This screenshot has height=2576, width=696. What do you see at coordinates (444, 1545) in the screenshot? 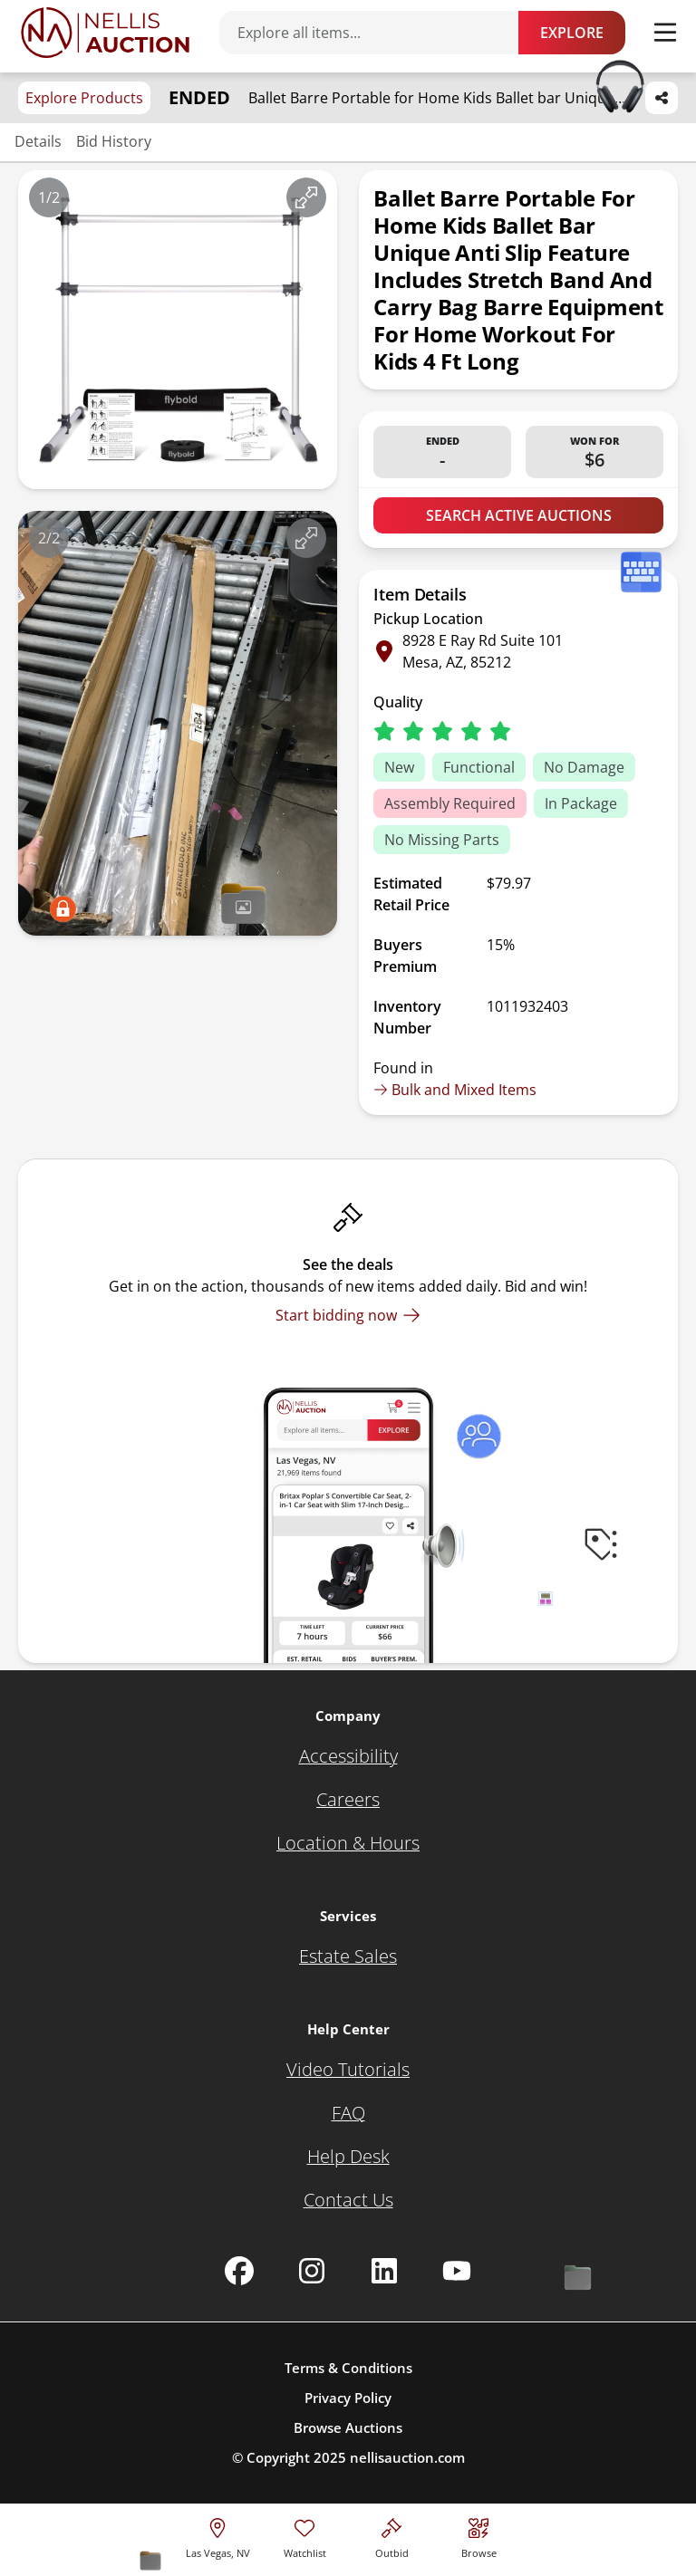
I see `indicates medium volume level` at bounding box center [444, 1545].